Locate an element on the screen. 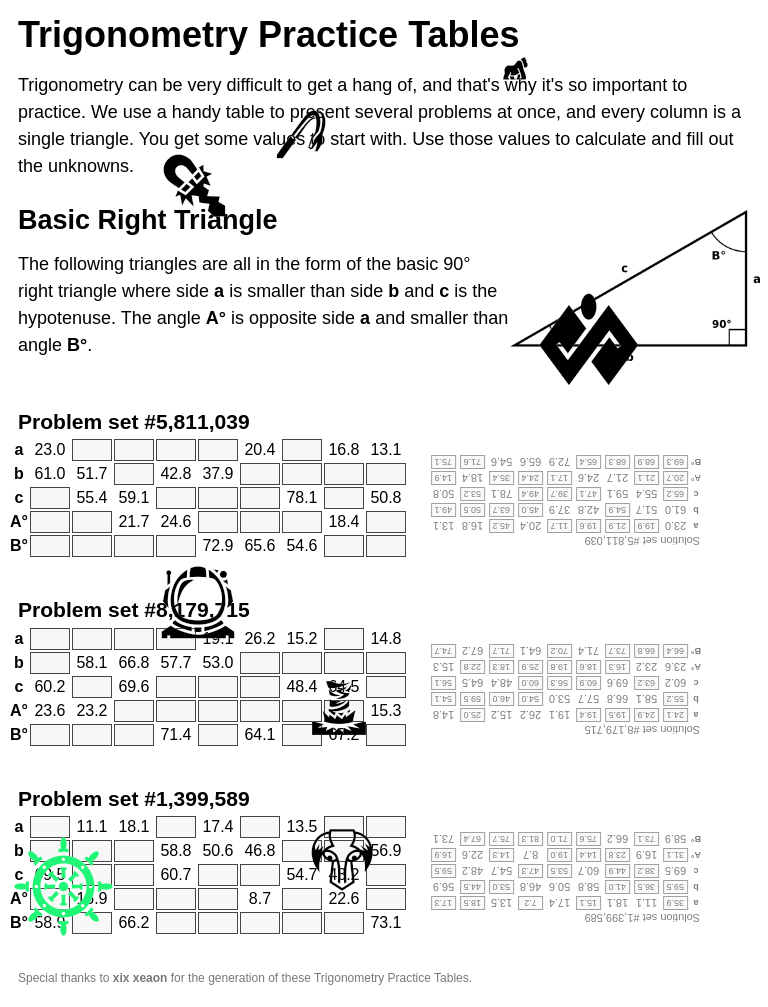 This screenshot has height=1007, width=768. access demon or boss enemy profile is located at coordinates (342, 860).